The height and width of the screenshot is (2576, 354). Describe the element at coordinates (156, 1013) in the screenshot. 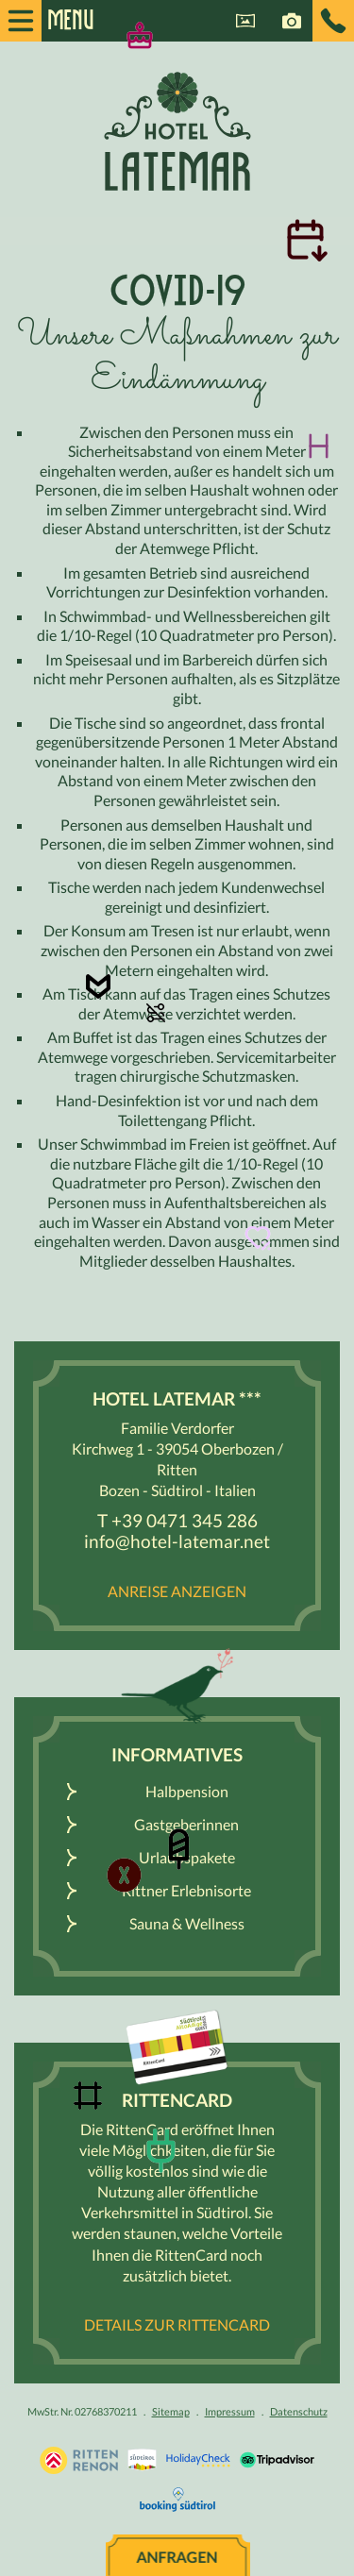

I see `disable route navigation` at that location.